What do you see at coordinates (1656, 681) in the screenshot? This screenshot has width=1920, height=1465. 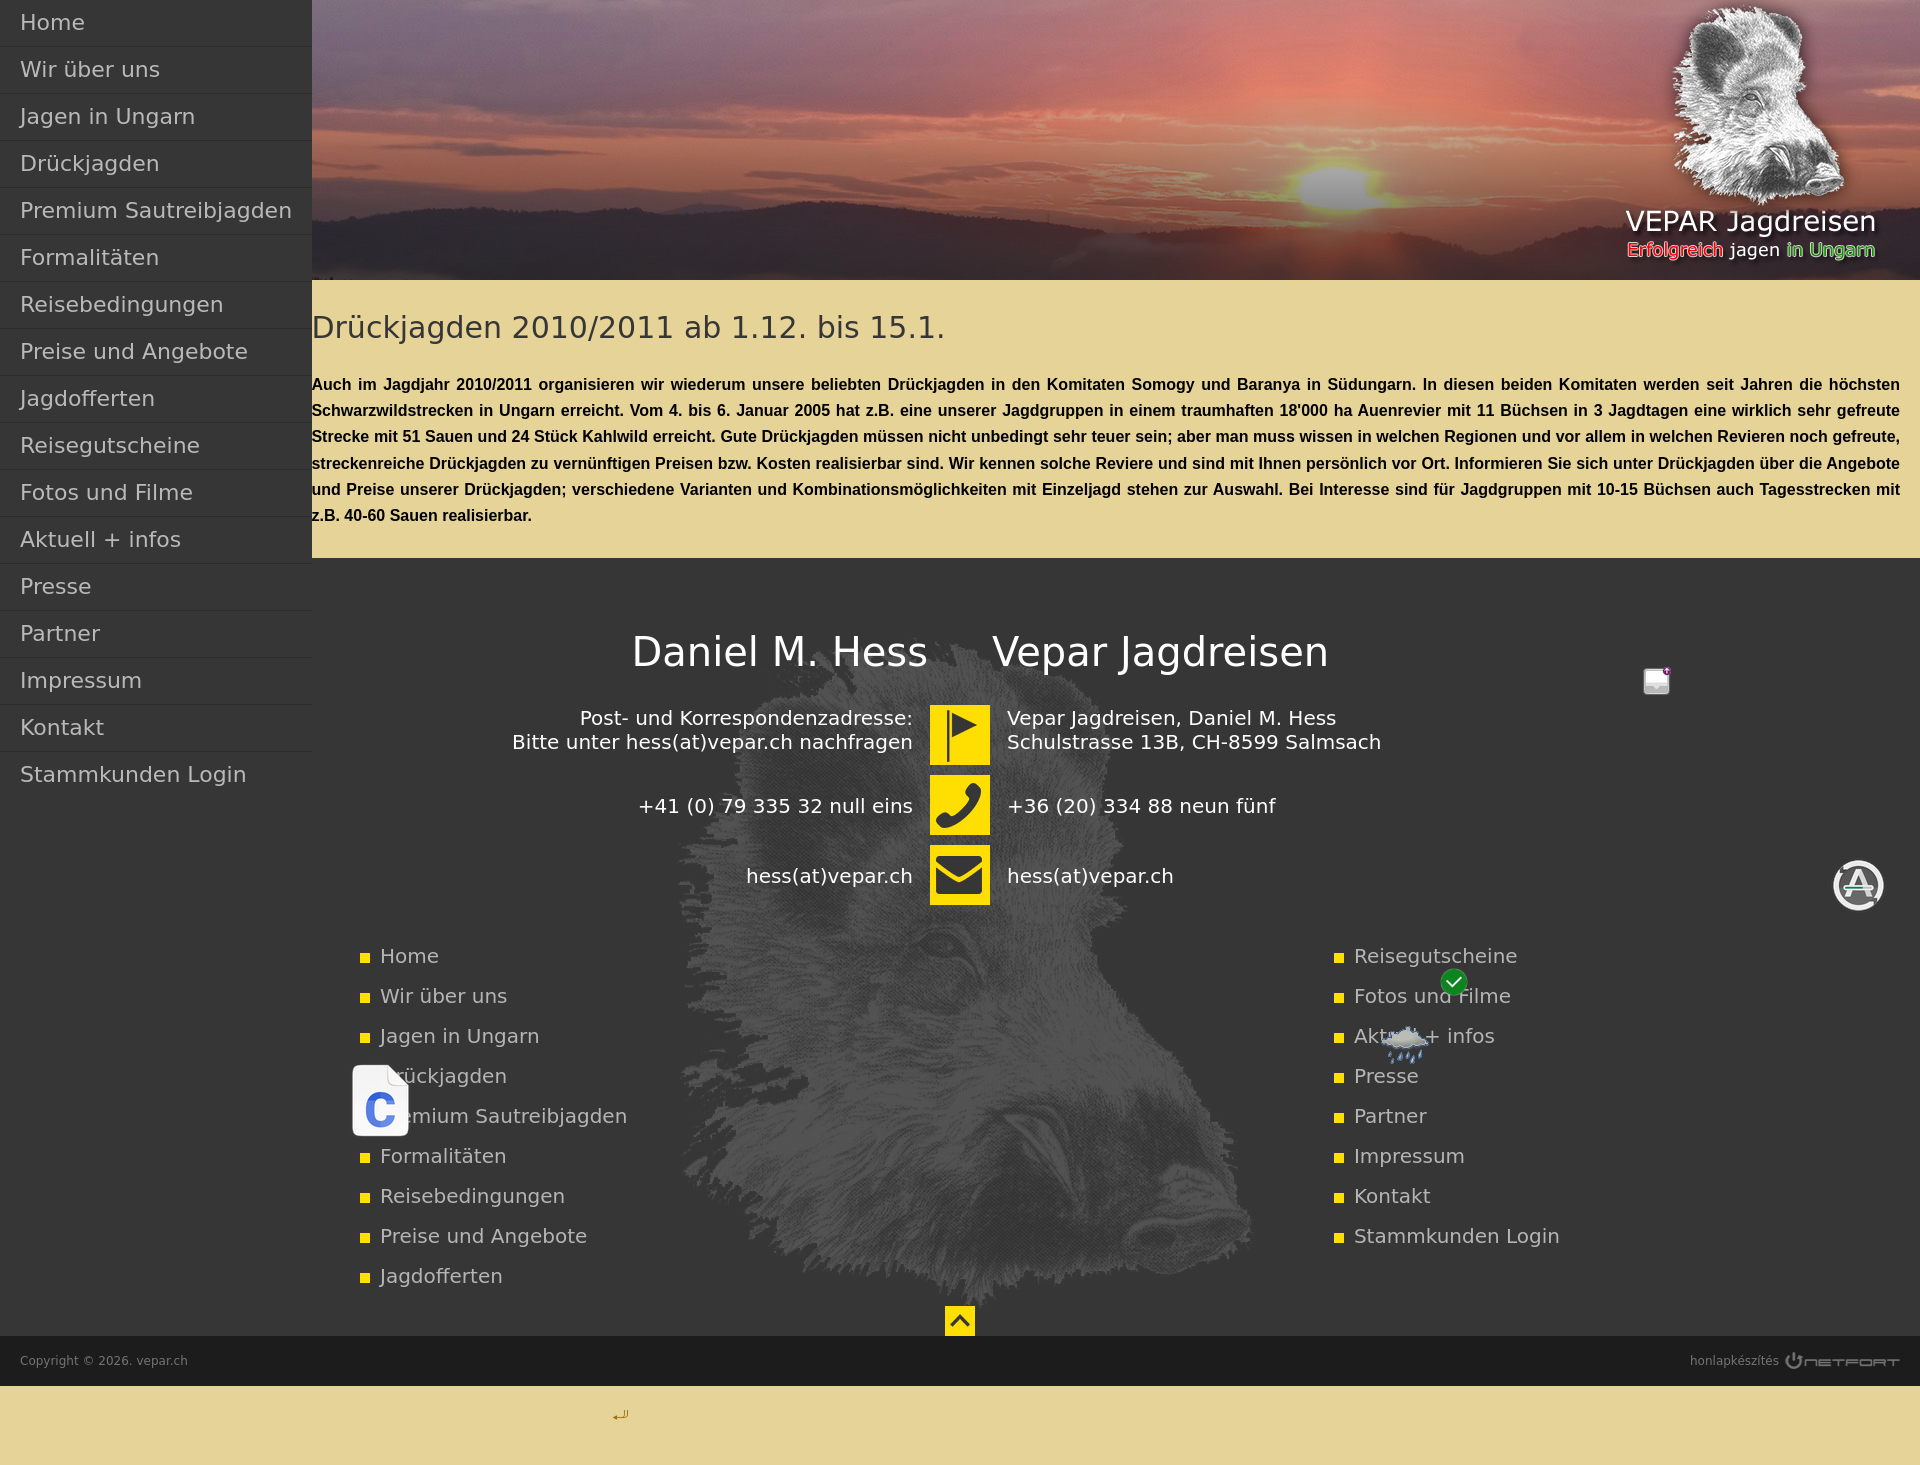 I see `sync mail between inbox and outbox` at bounding box center [1656, 681].